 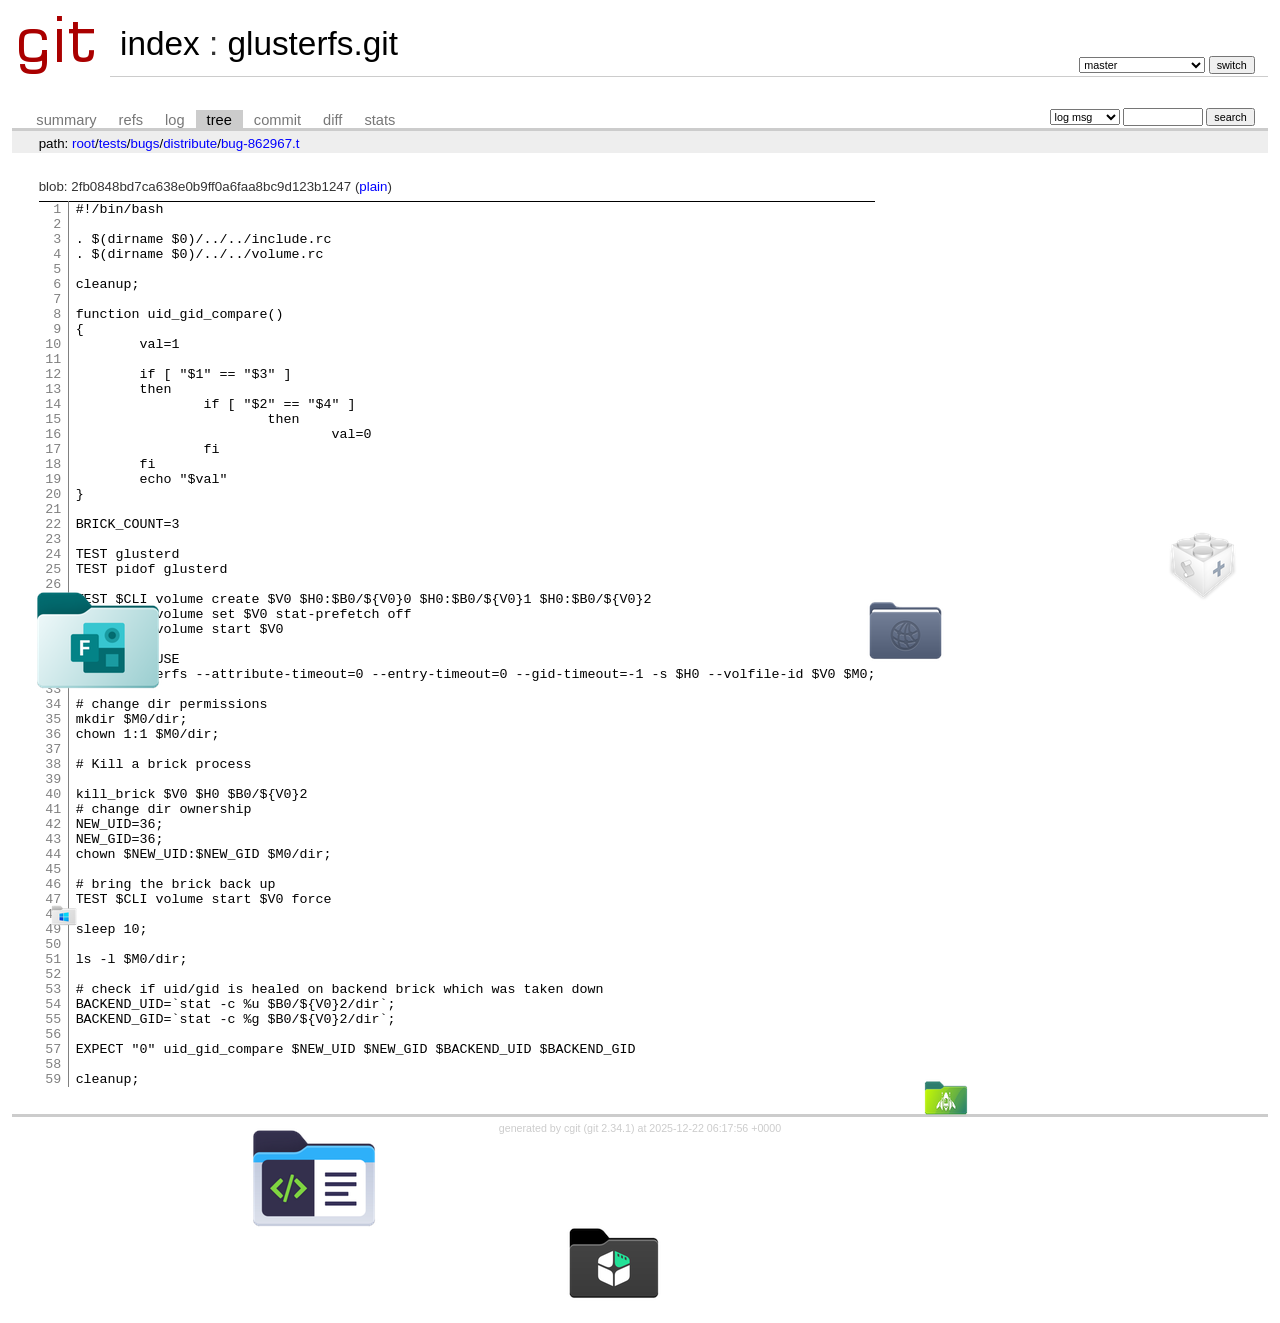 What do you see at coordinates (946, 1099) in the screenshot?
I see `open your GameJolt games folder` at bounding box center [946, 1099].